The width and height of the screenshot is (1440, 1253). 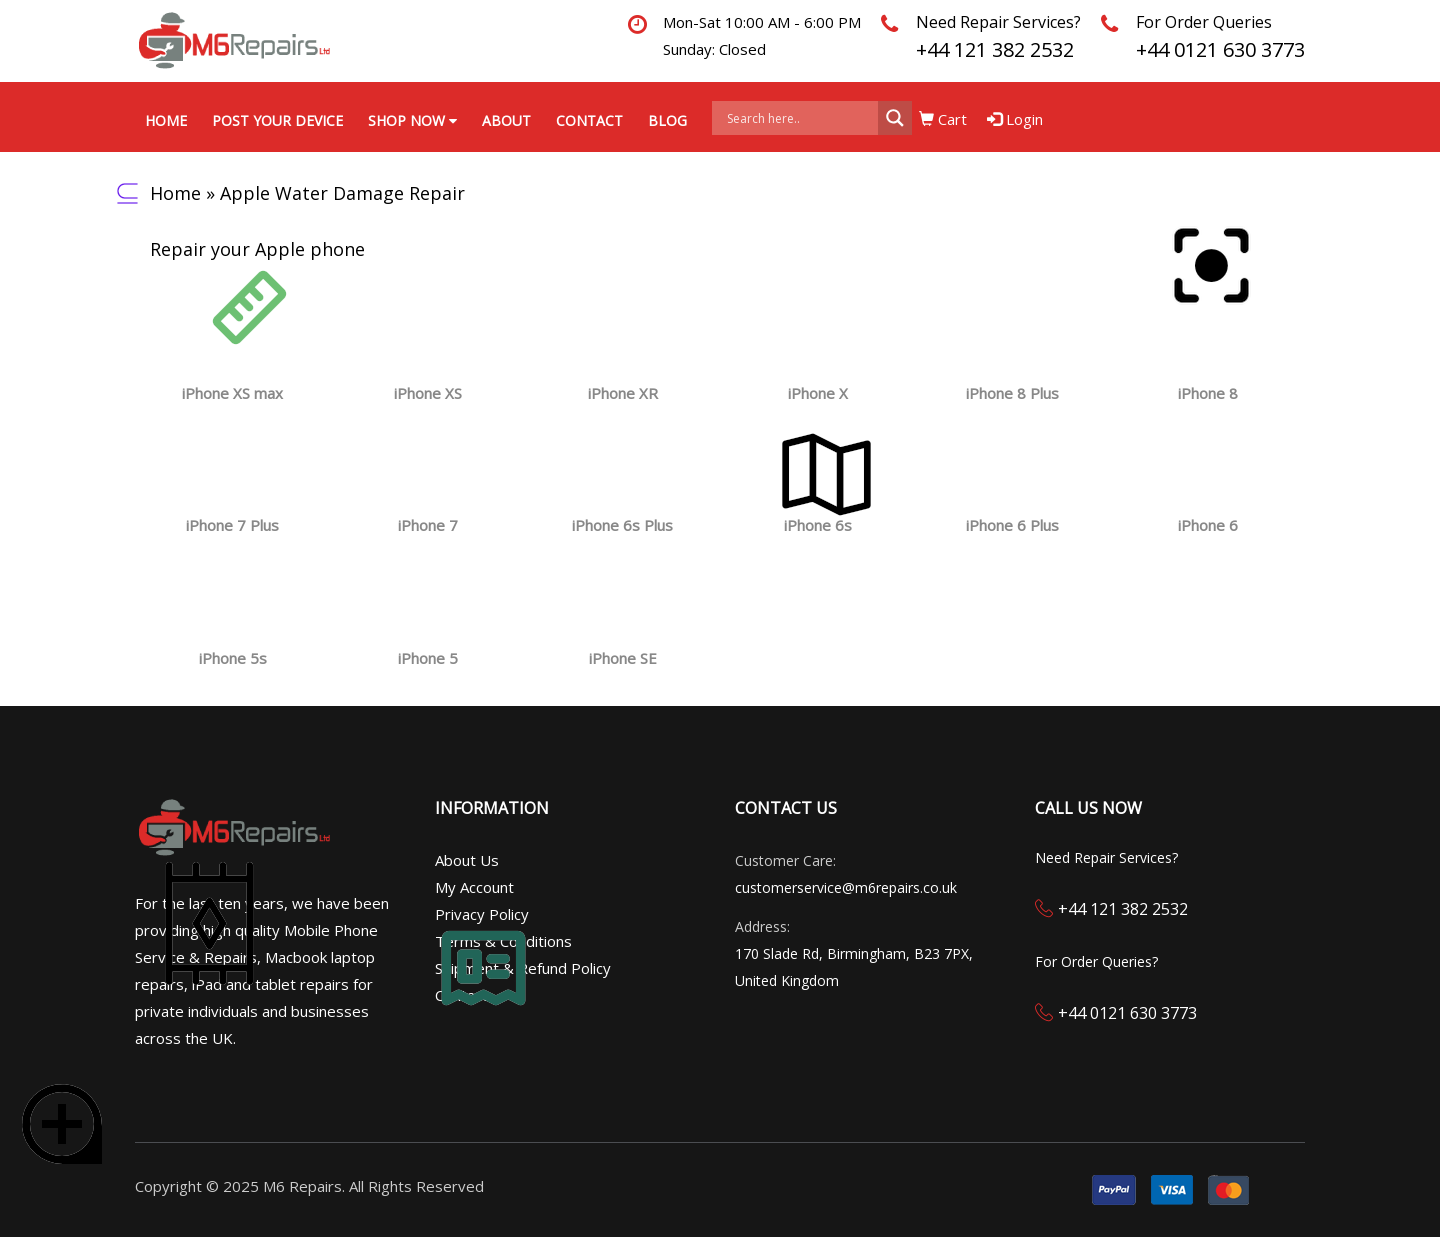 I want to click on center focus point for camera or image capture, so click(x=1211, y=265).